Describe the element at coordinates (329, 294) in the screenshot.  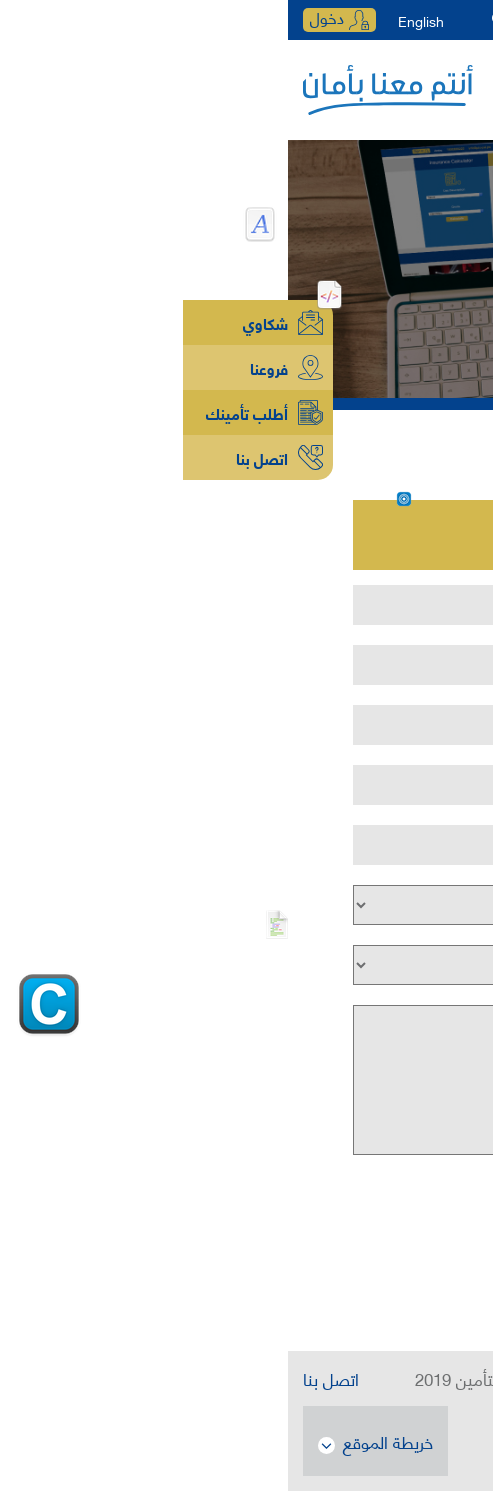
I see `maven xml configuration file` at that location.